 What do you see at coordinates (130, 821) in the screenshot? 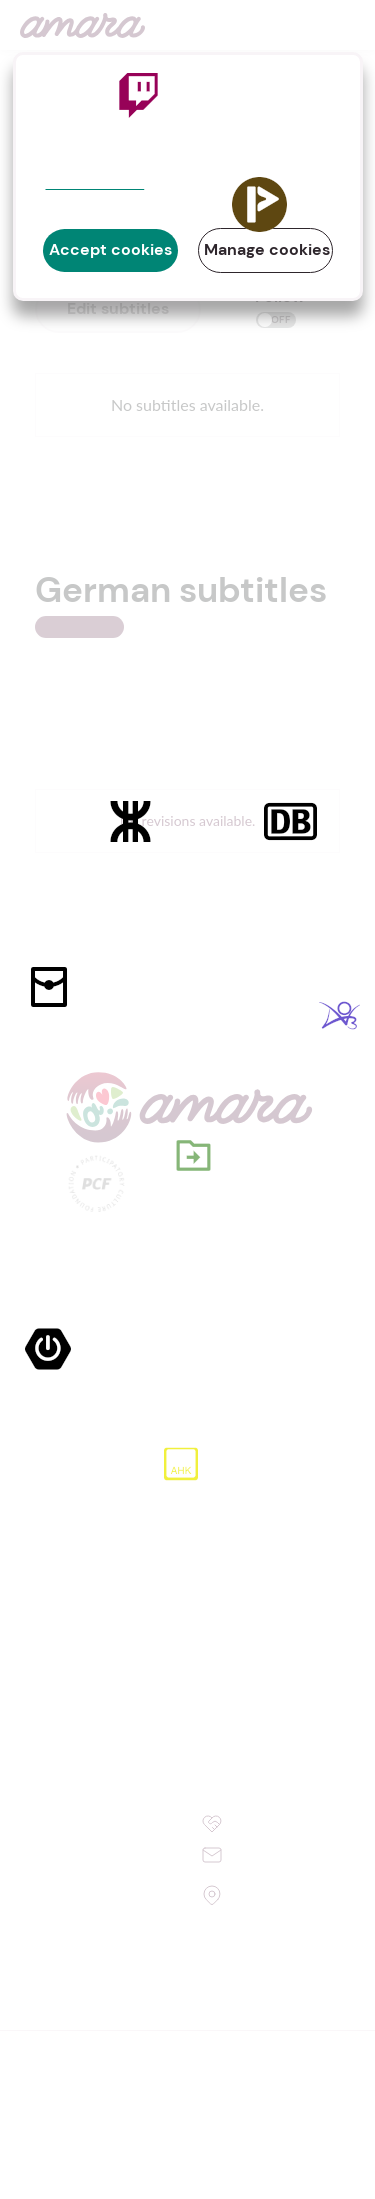
I see `open the Shenzhen Metro app` at bounding box center [130, 821].